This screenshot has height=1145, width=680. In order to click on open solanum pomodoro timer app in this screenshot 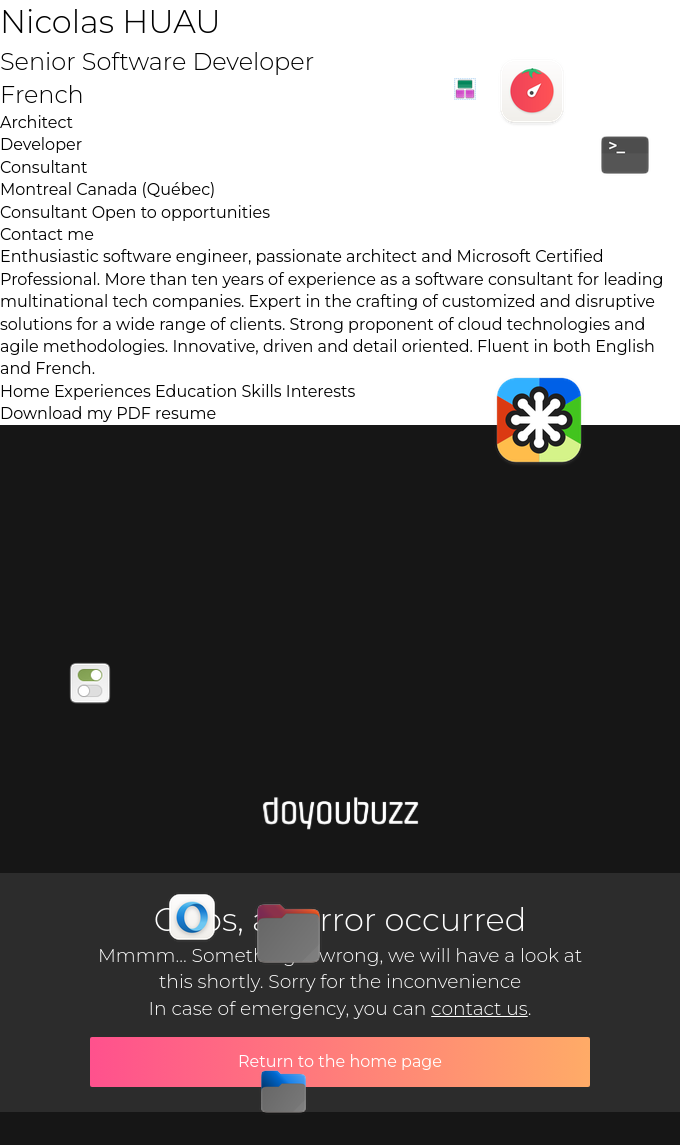, I will do `click(532, 91)`.